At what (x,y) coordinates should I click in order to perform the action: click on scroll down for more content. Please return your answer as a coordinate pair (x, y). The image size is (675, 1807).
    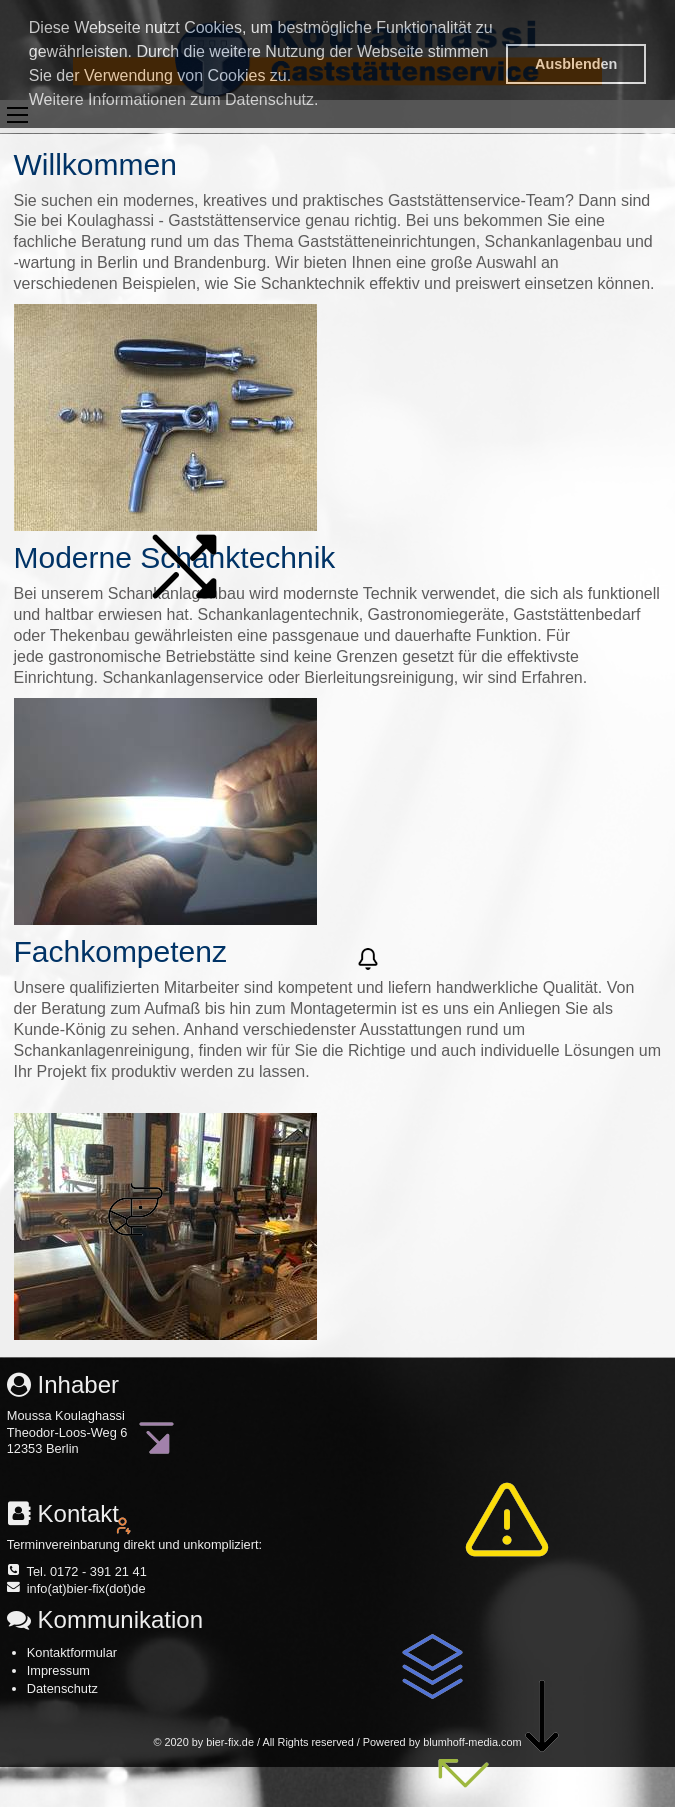
    Looking at the image, I should click on (542, 1716).